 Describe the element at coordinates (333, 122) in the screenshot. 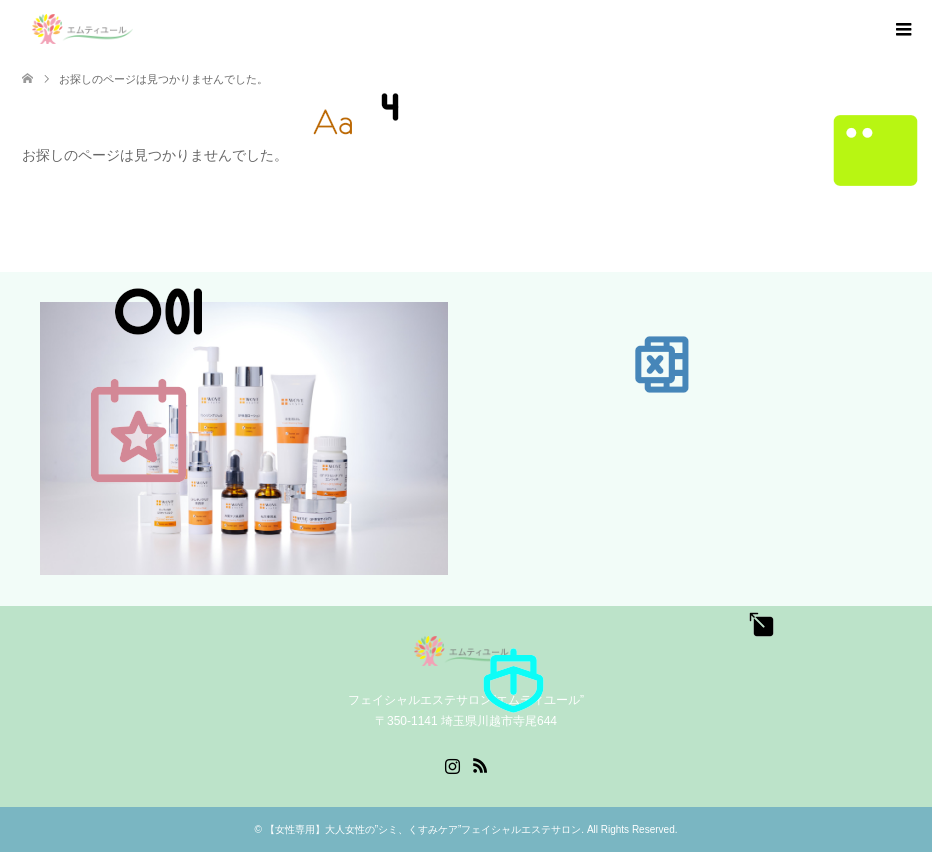

I see `adjust font or text size settings` at that location.